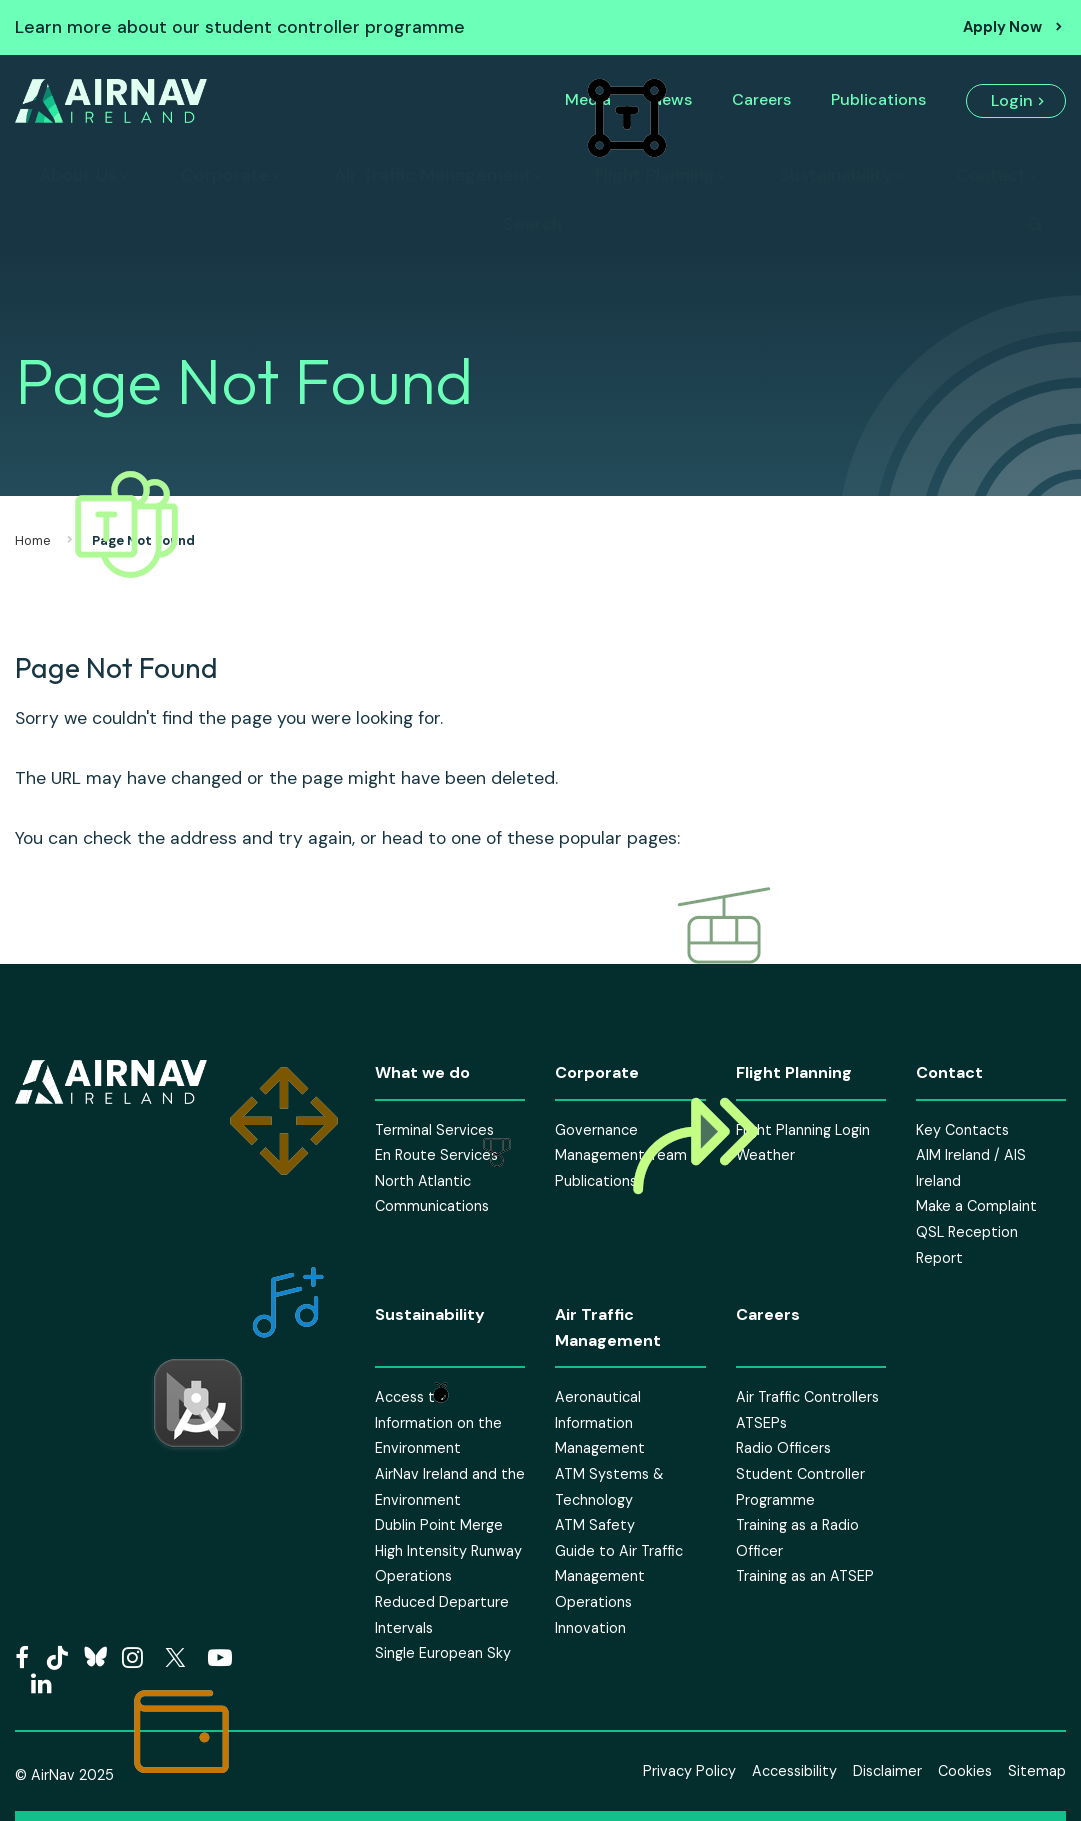  I want to click on access your wallet or payment methods, so click(179, 1735).